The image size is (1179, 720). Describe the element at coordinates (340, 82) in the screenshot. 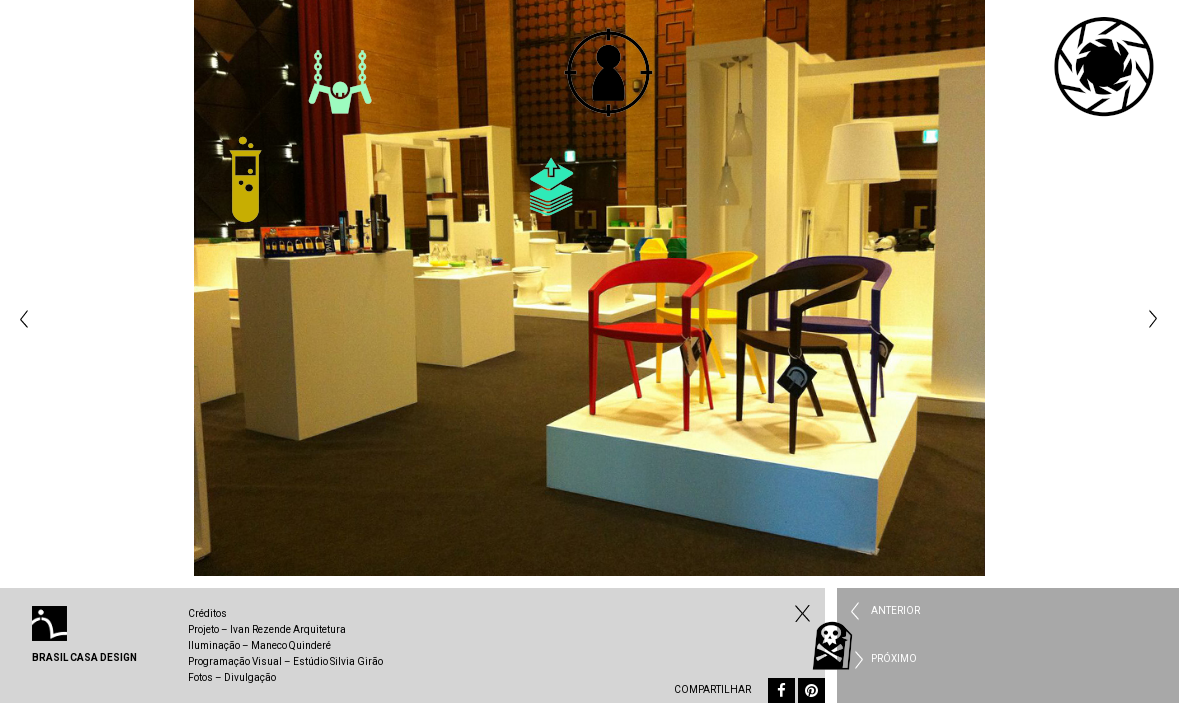

I see `indicates a captured or restrained character status` at that location.